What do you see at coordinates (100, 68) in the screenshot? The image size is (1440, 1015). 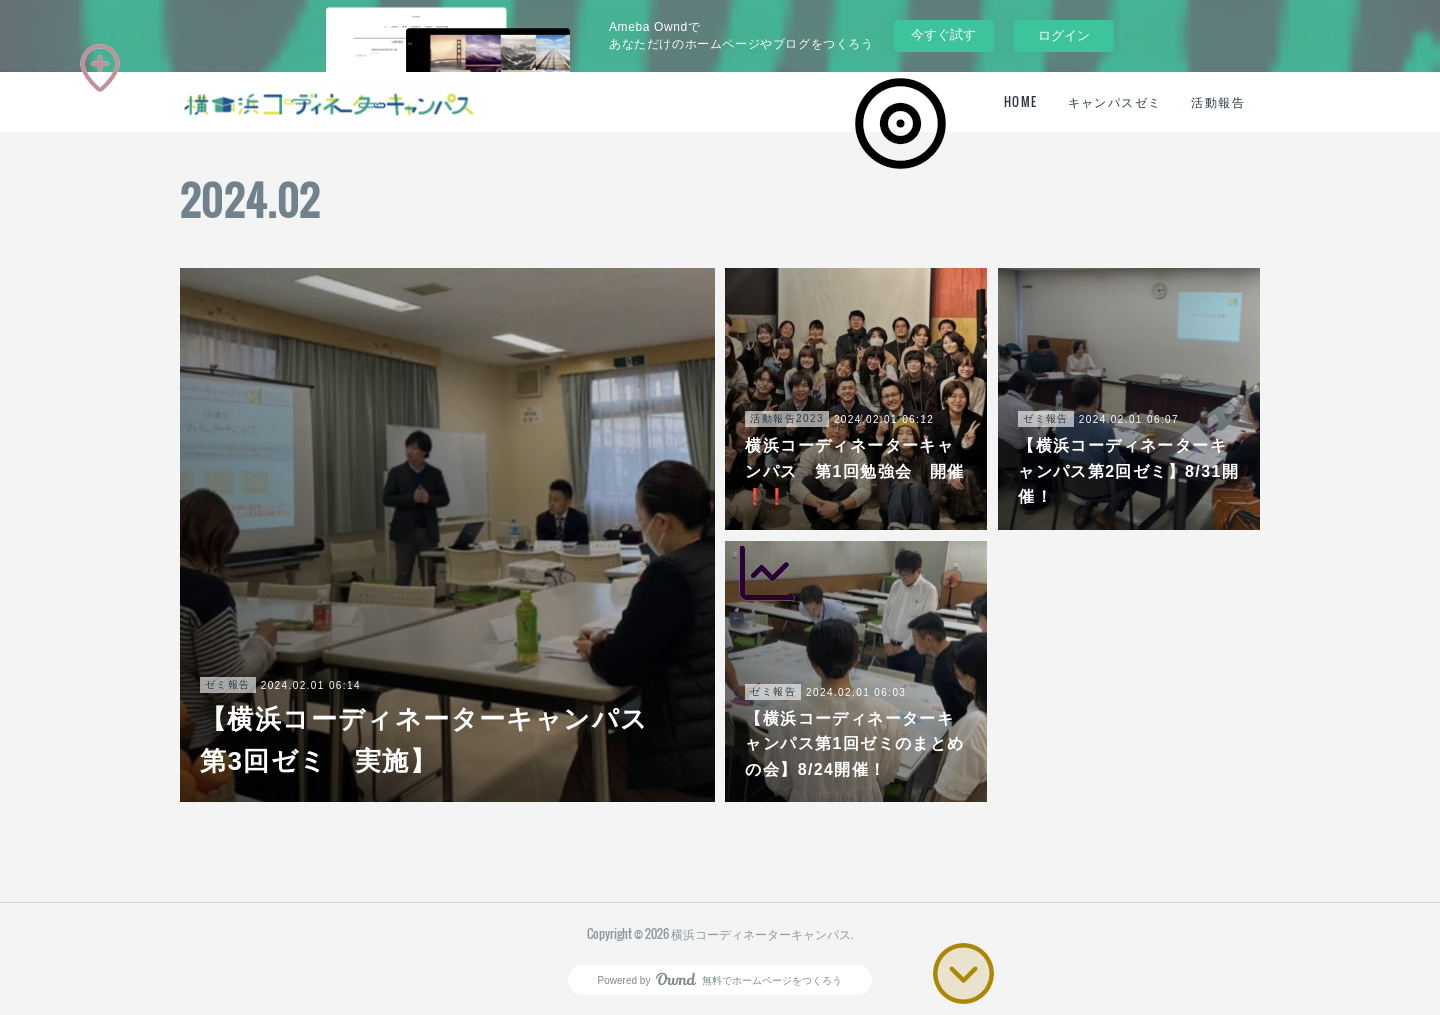 I see `add a new location pin` at bounding box center [100, 68].